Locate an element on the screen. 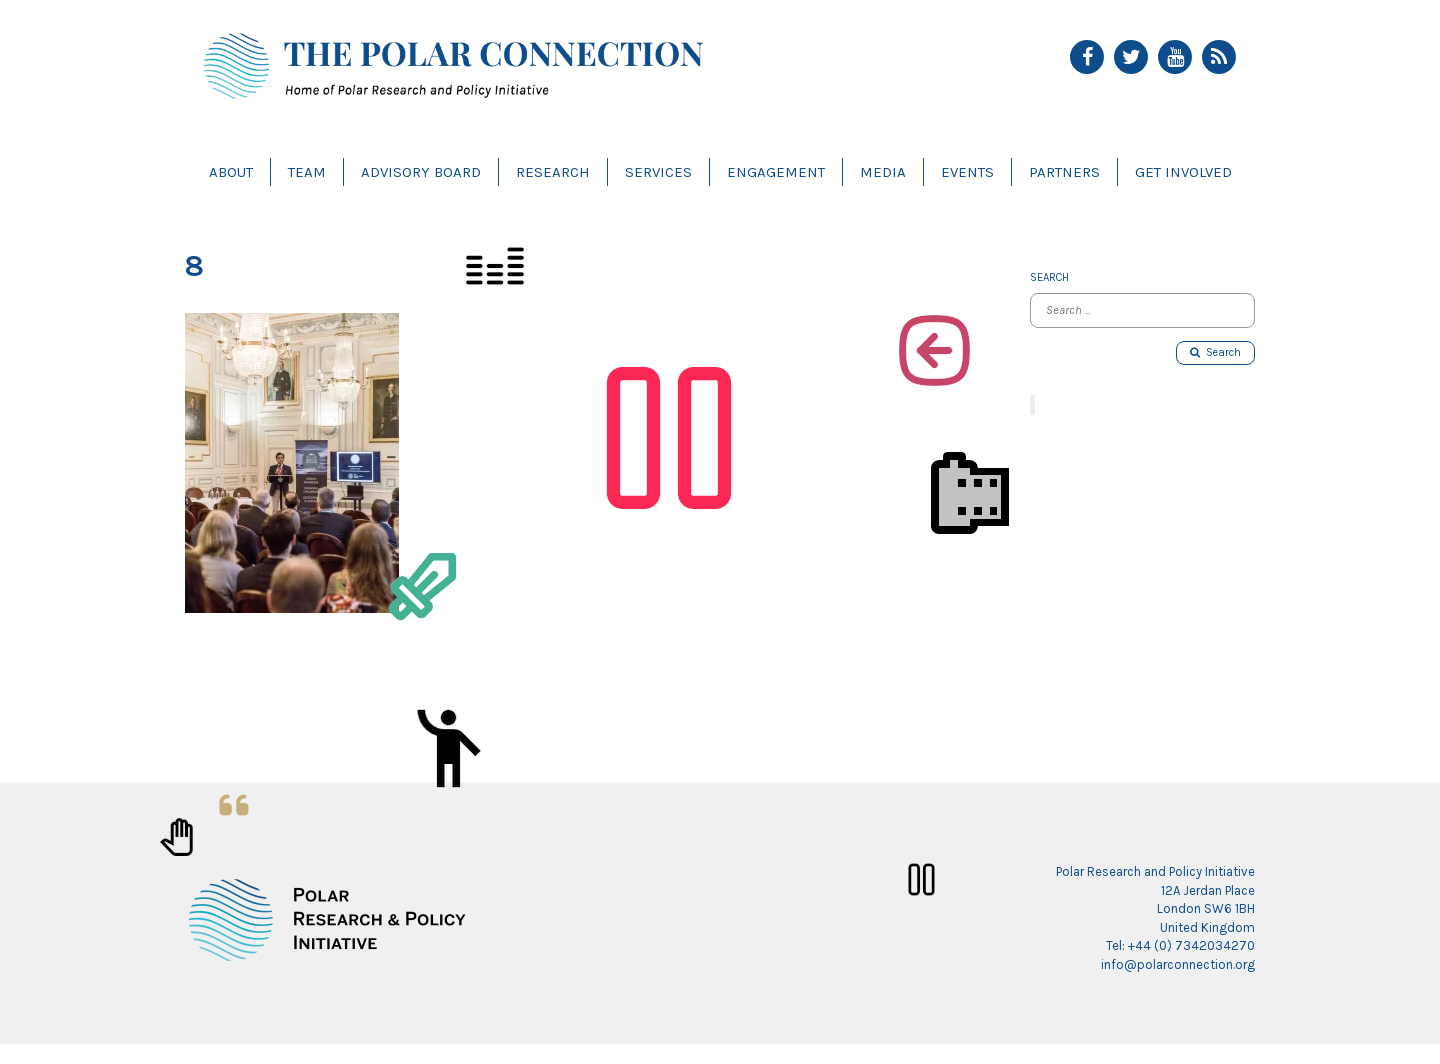  insert a block quote is located at coordinates (234, 805).